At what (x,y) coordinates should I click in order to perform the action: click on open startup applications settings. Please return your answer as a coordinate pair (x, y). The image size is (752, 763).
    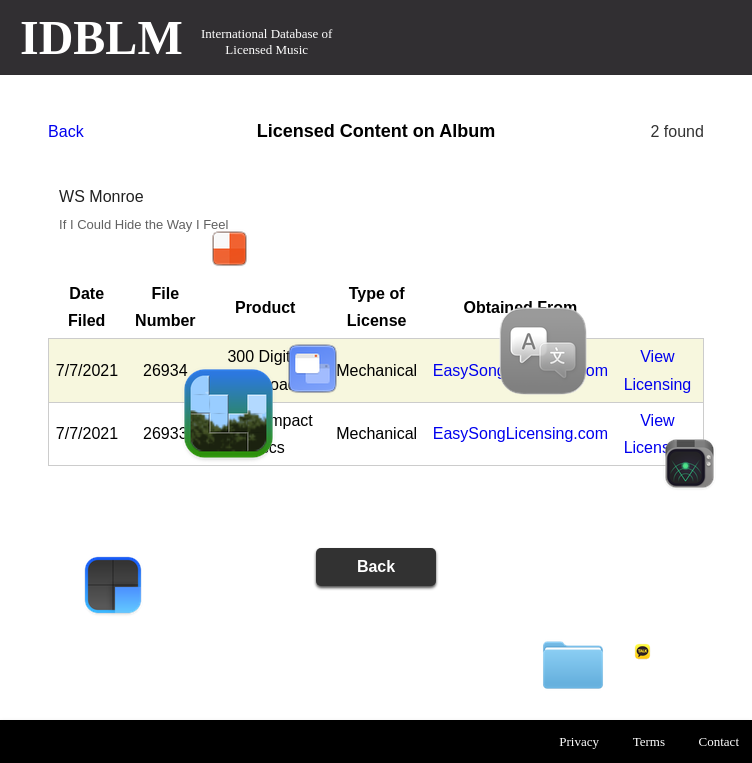
    Looking at the image, I should click on (312, 368).